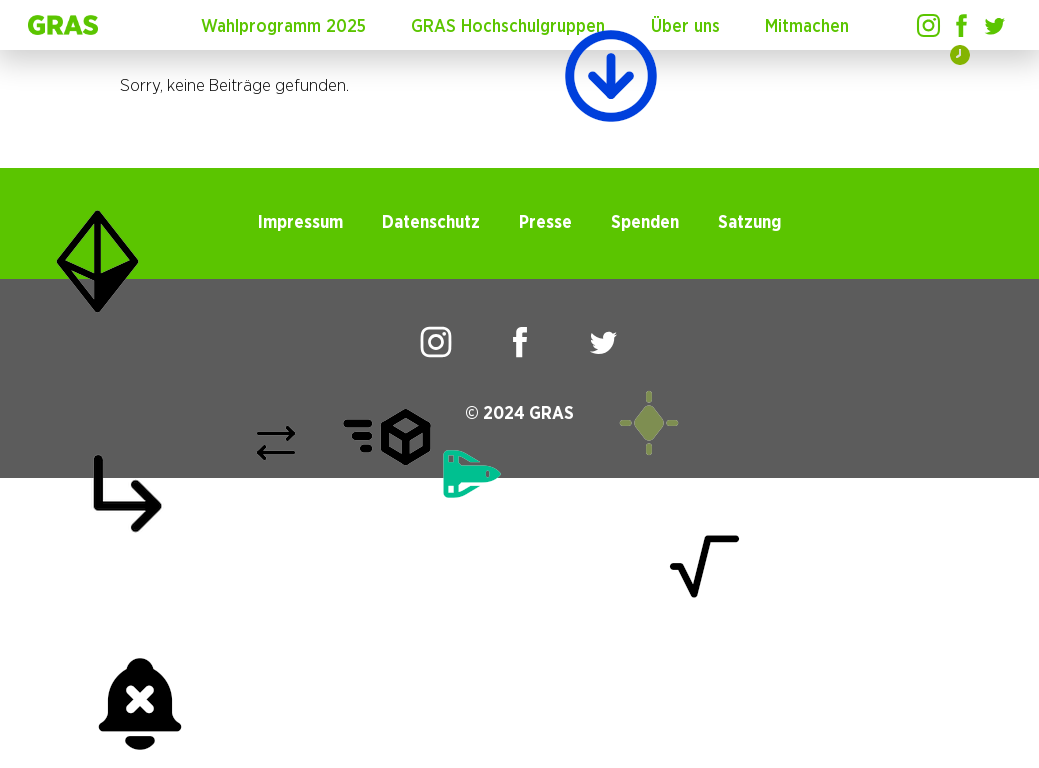 The image size is (1039, 768). What do you see at coordinates (131, 492) in the screenshot?
I see `navigate to a subdirectory or nested folder` at bounding box center [131, 492].